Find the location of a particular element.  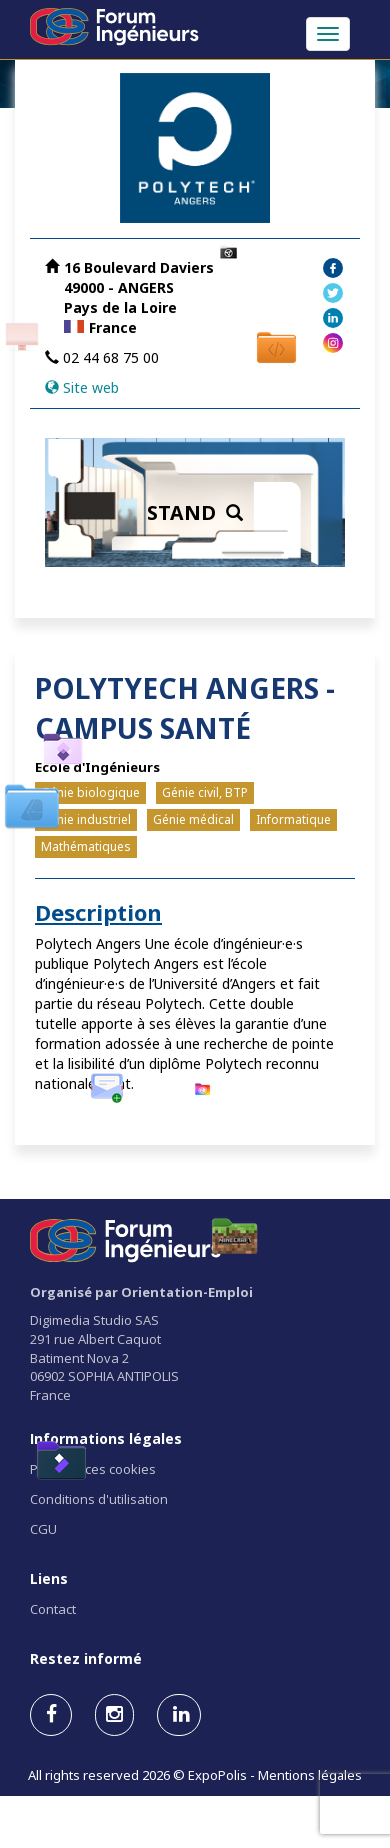

open actix web framework project folder is located at coordinates (228, 252).